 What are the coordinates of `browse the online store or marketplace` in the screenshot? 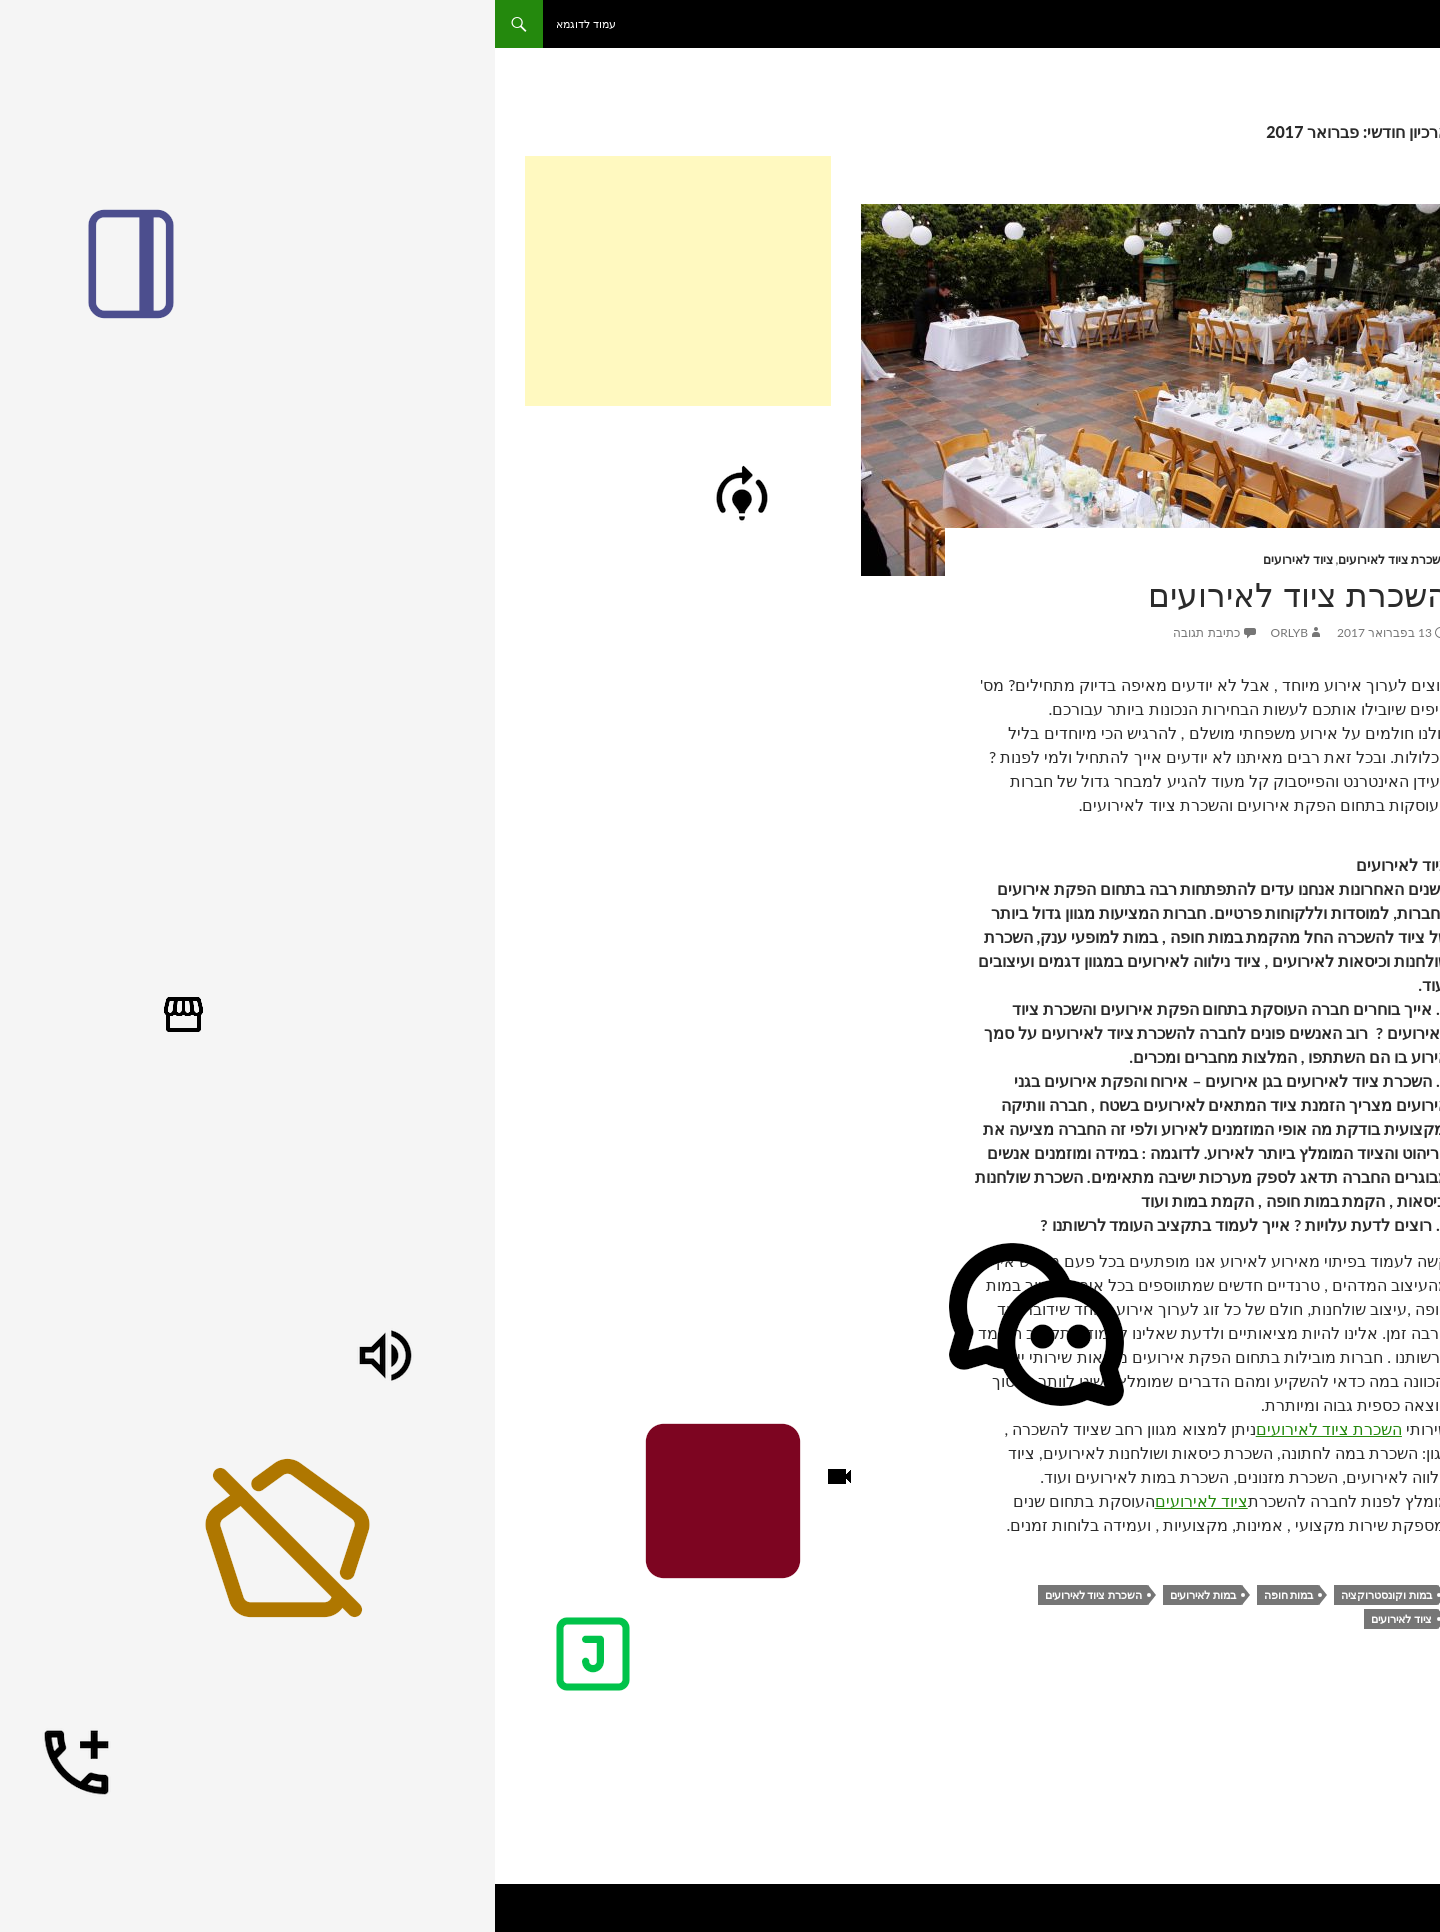 It's located at (183, 1014).